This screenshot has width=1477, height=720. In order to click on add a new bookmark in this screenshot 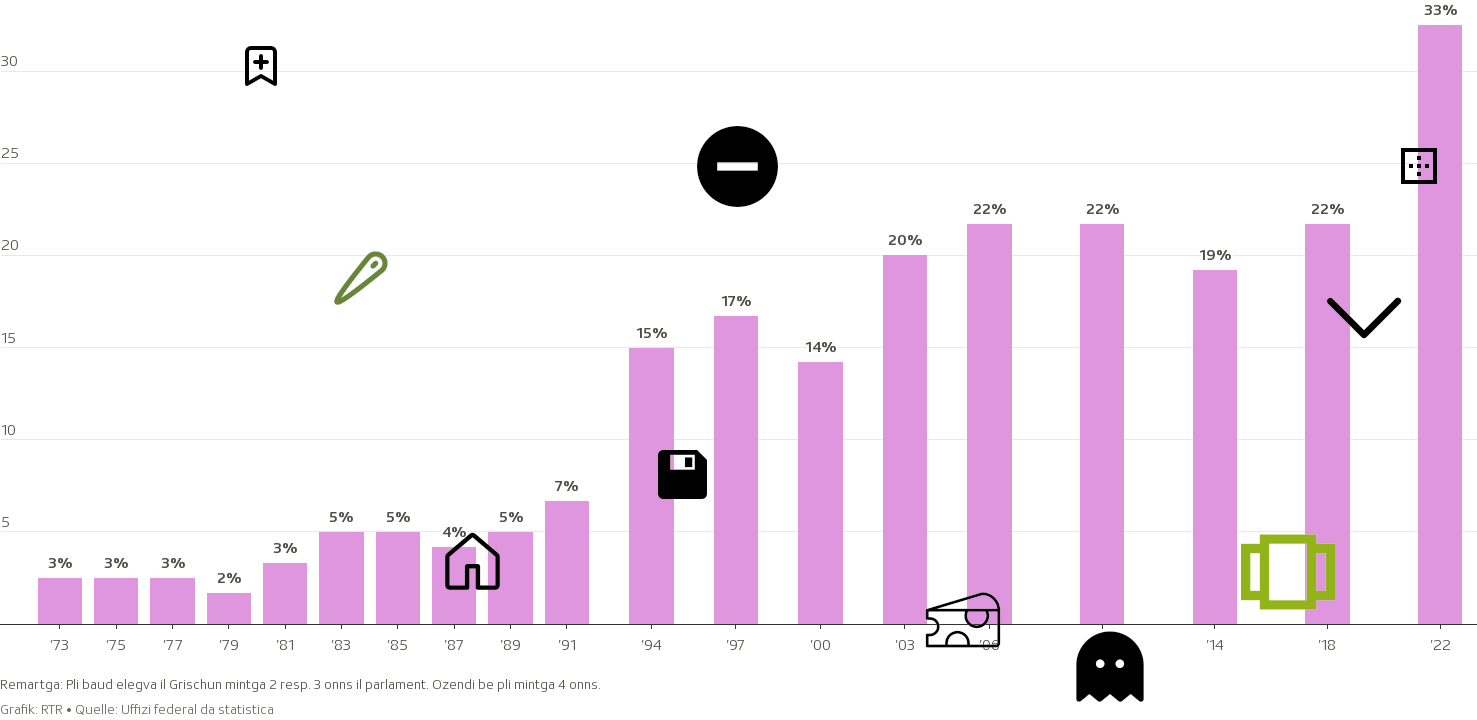, I will do `click(261, 66)`.